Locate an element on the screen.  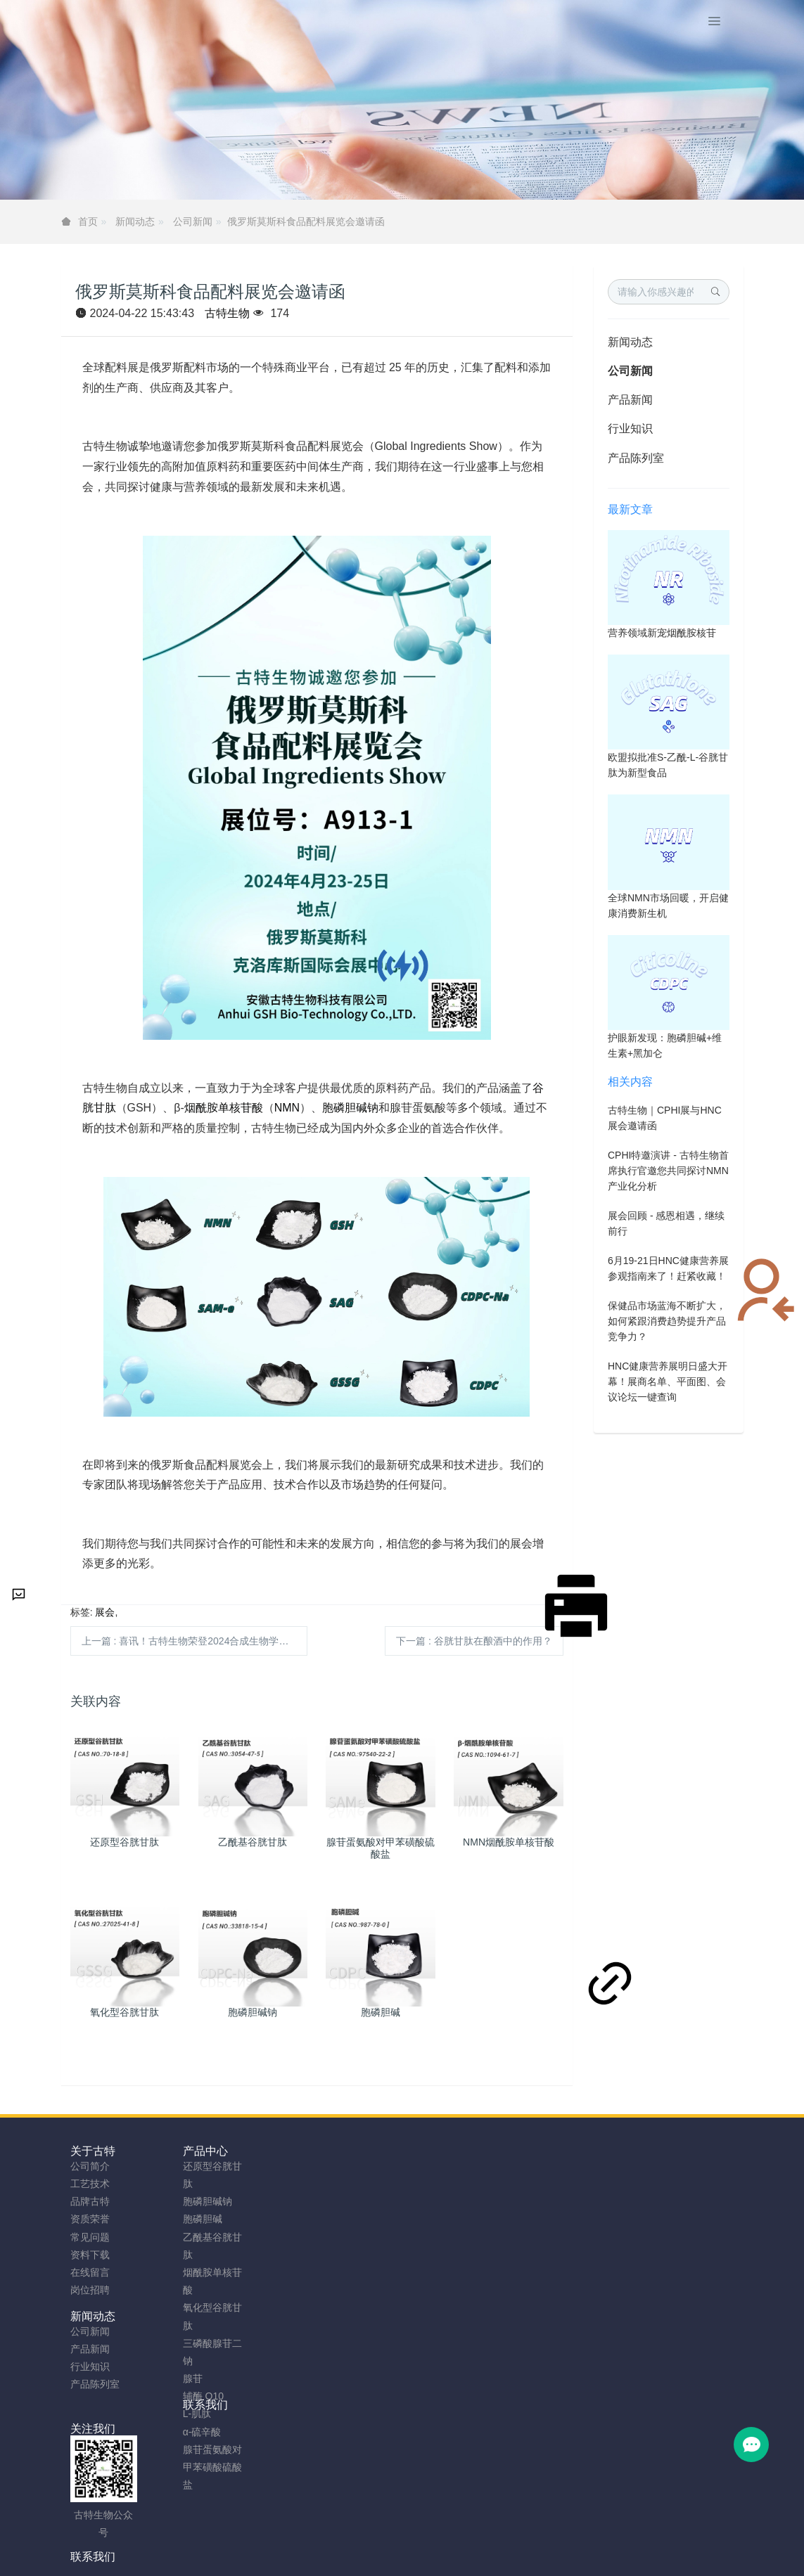
start a friendly chat or conversation is located at coordinates (18, 1594).